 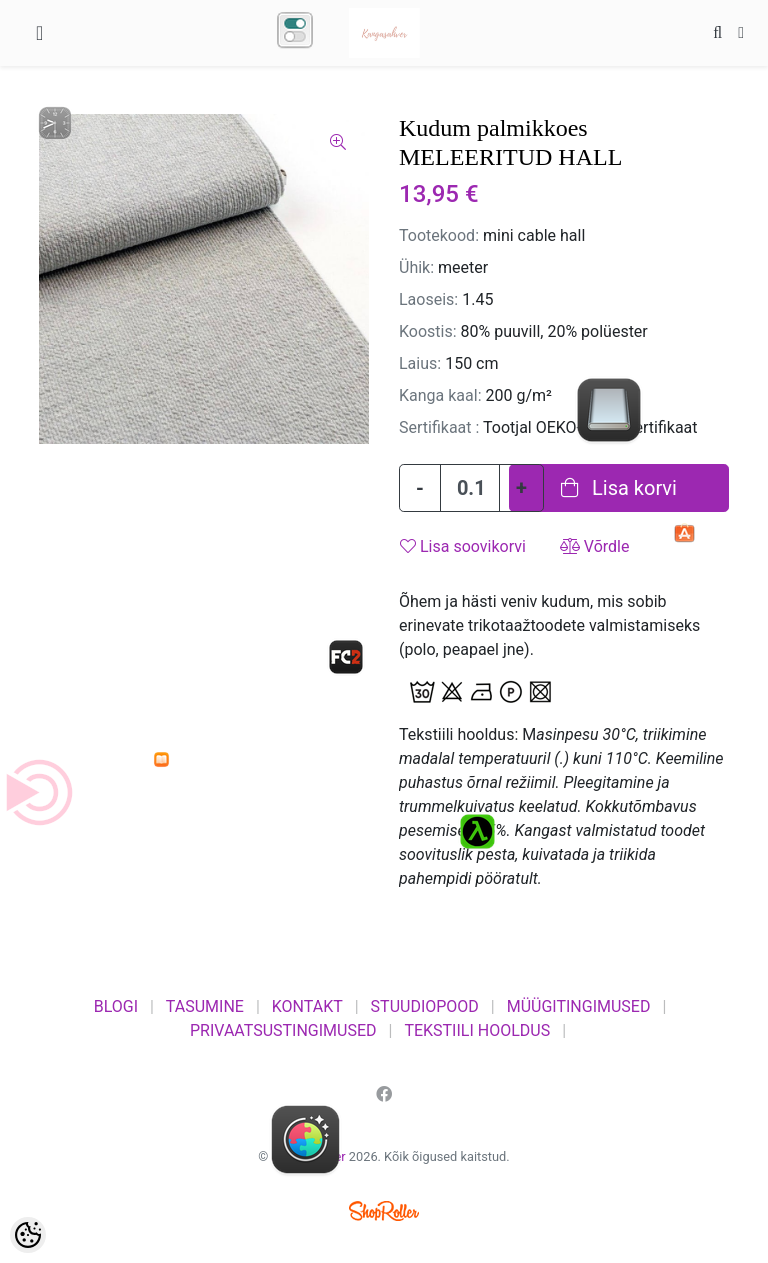 What do you see at coordinates (161, 759) in the screenshot?
I see `open the books app` at bounding box center [161, 759].